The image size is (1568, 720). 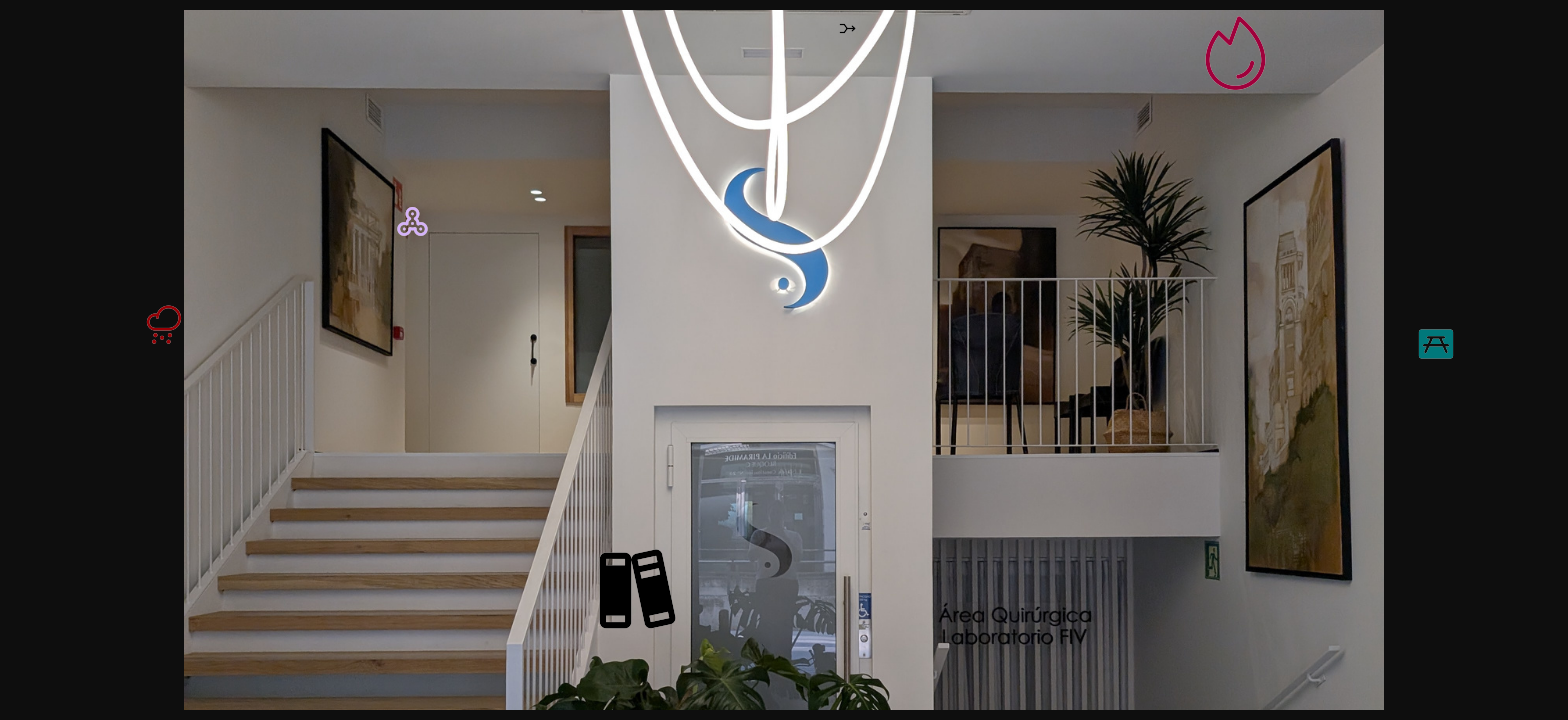 I want to click on access your library or book collection, so click(x=634, y=590).